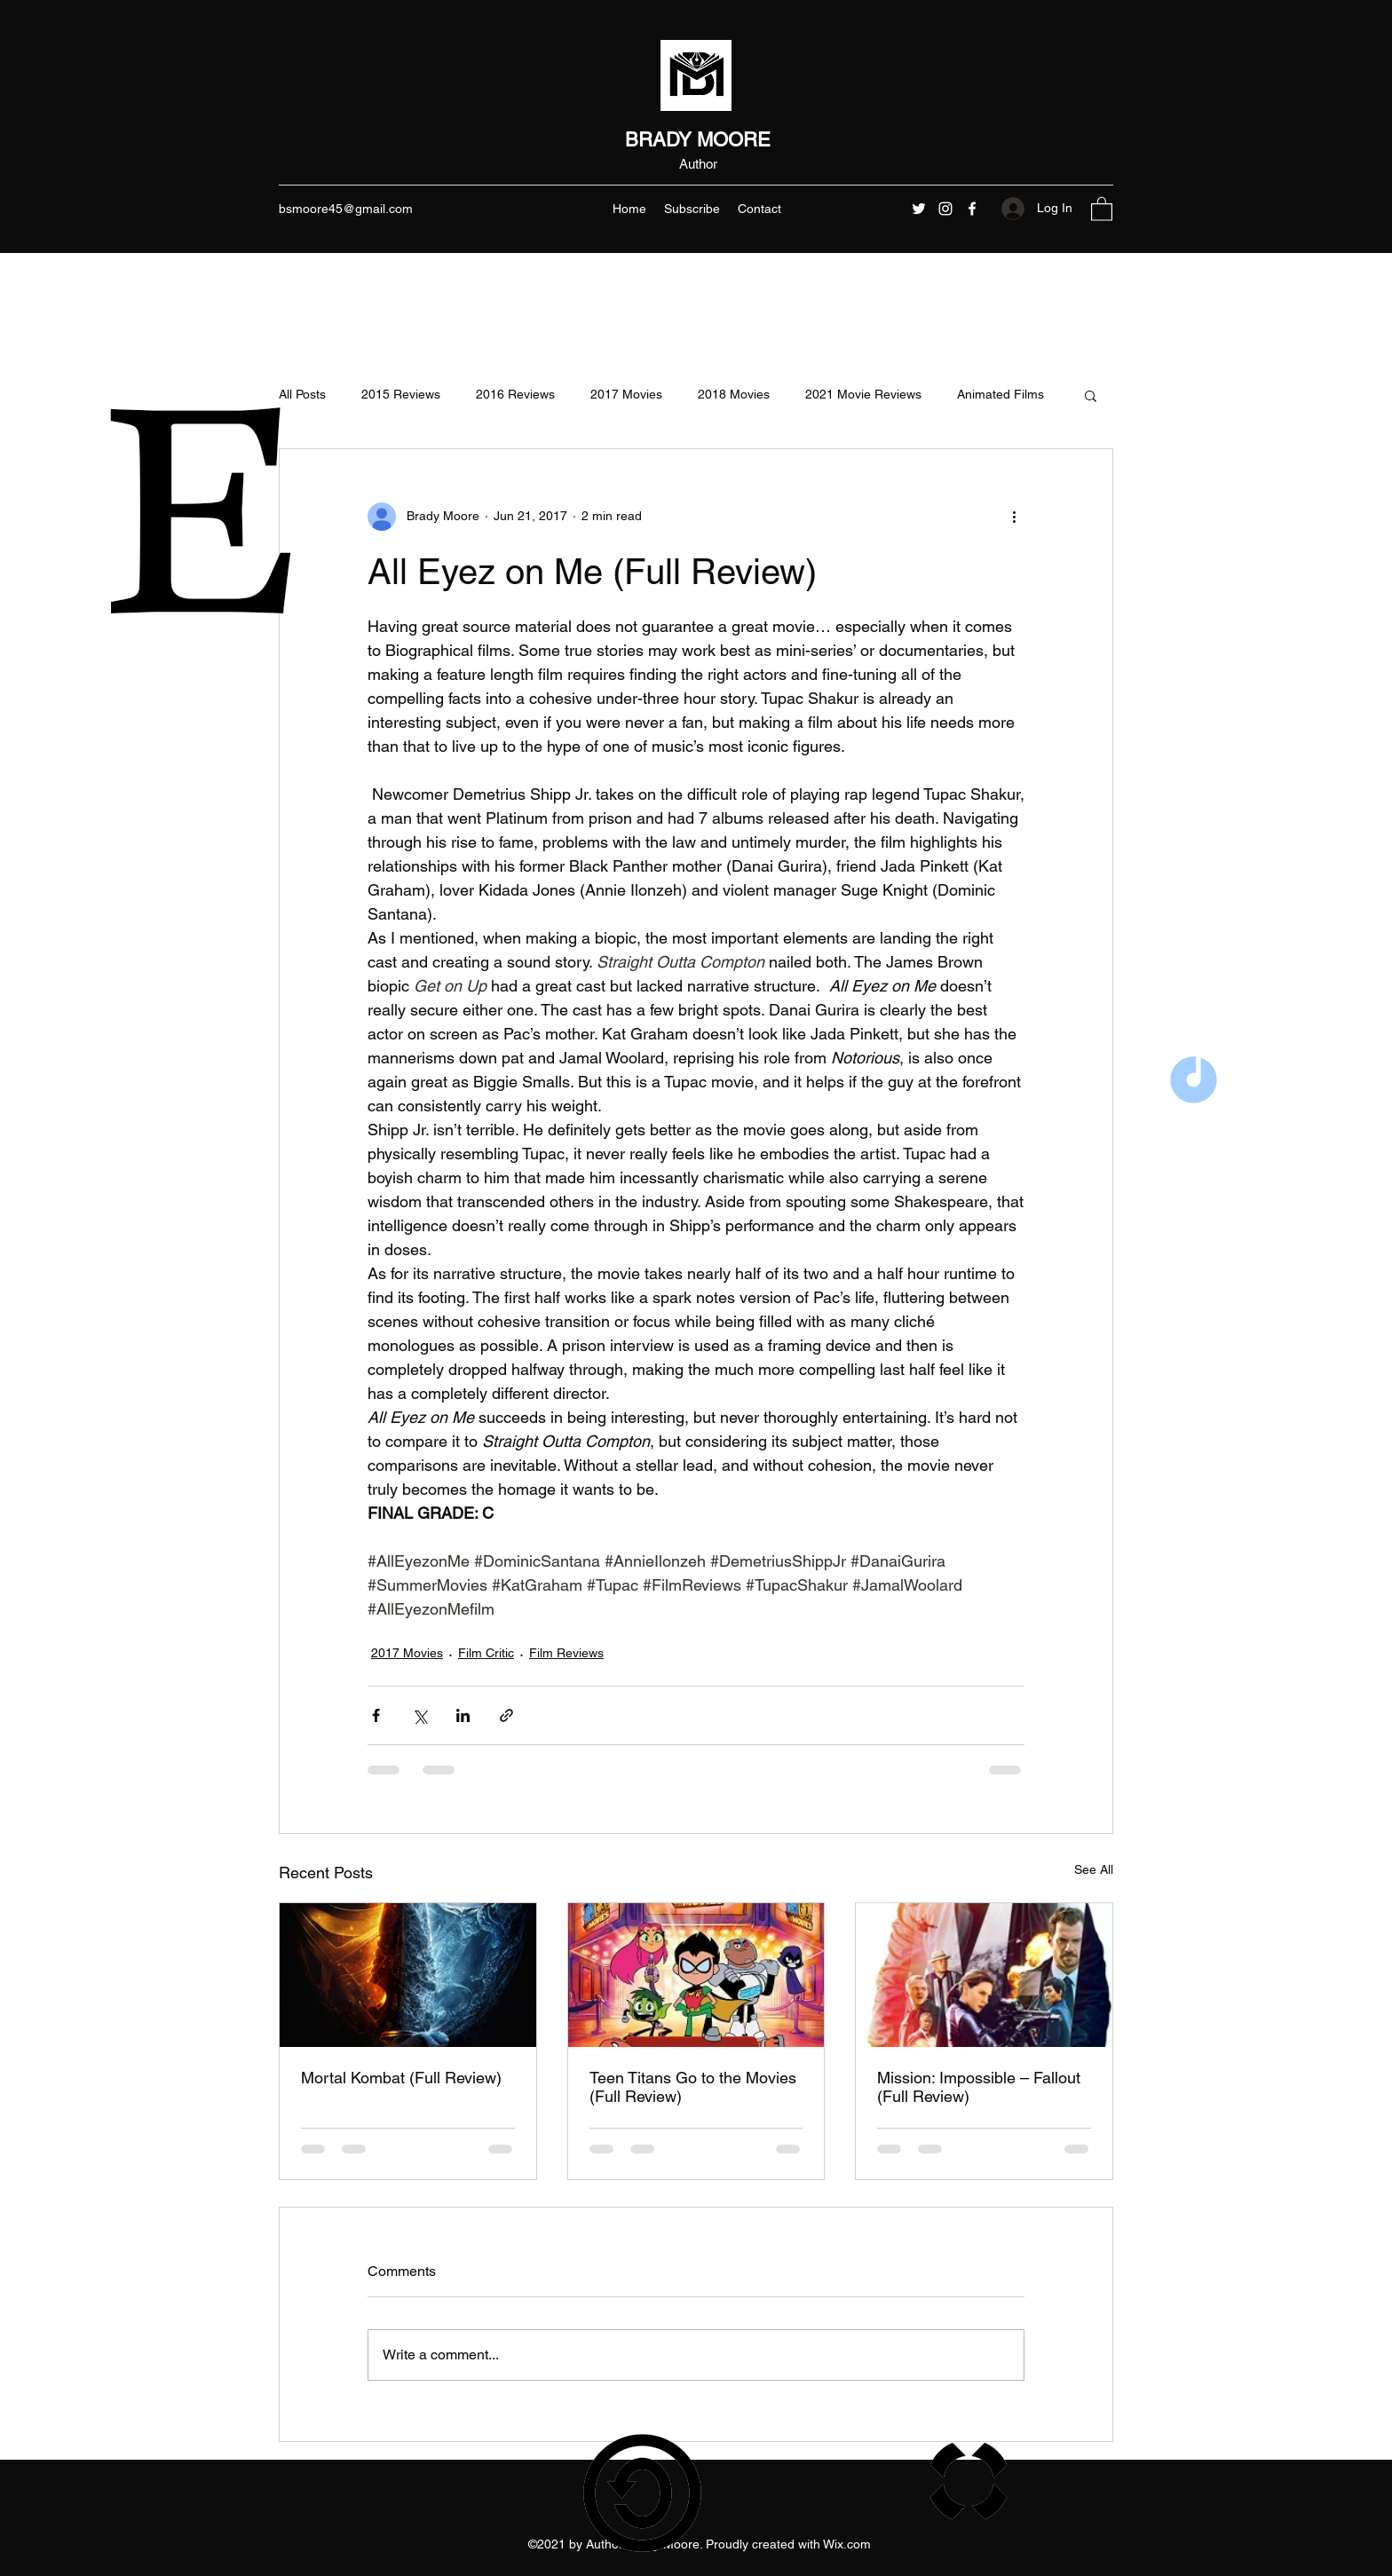  Describe the element at coordinates (1193, 1079) in the screenshot. I see `play or access music library` at that location.